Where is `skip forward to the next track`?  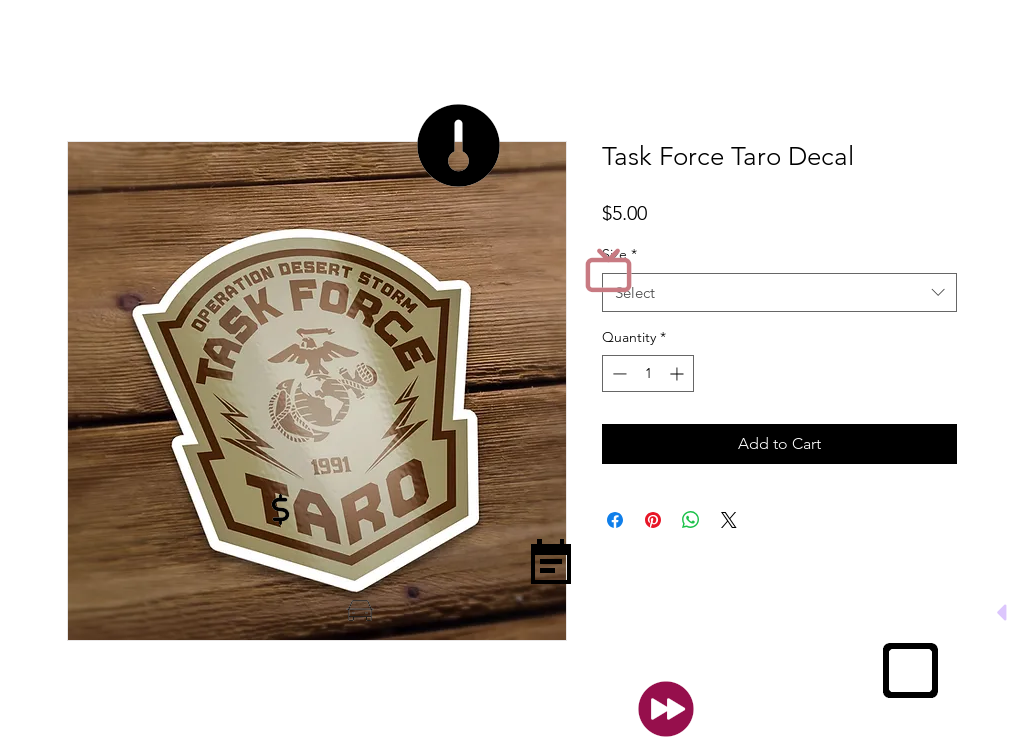
skip forward to the next track is located at coordinates (666, 709).